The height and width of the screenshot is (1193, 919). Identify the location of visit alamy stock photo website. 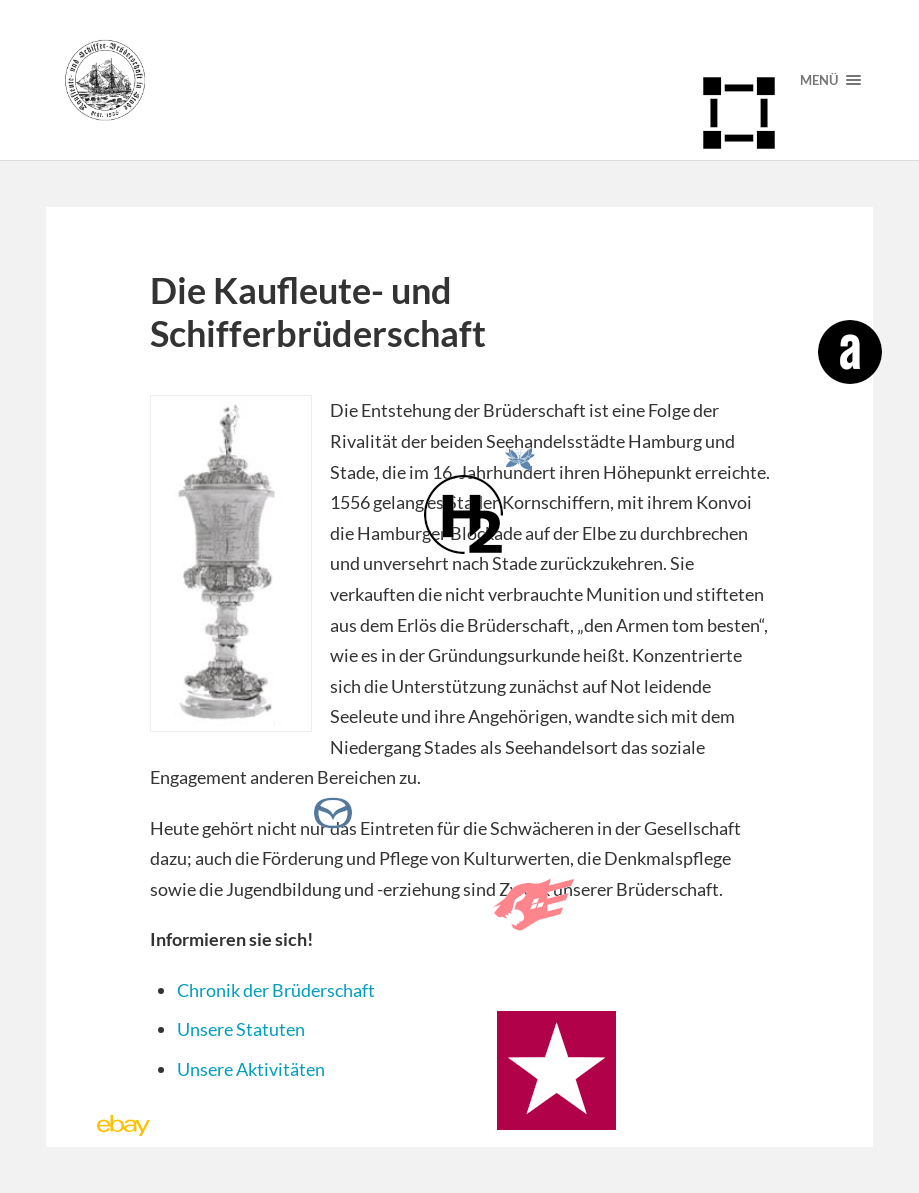
(850, 352).